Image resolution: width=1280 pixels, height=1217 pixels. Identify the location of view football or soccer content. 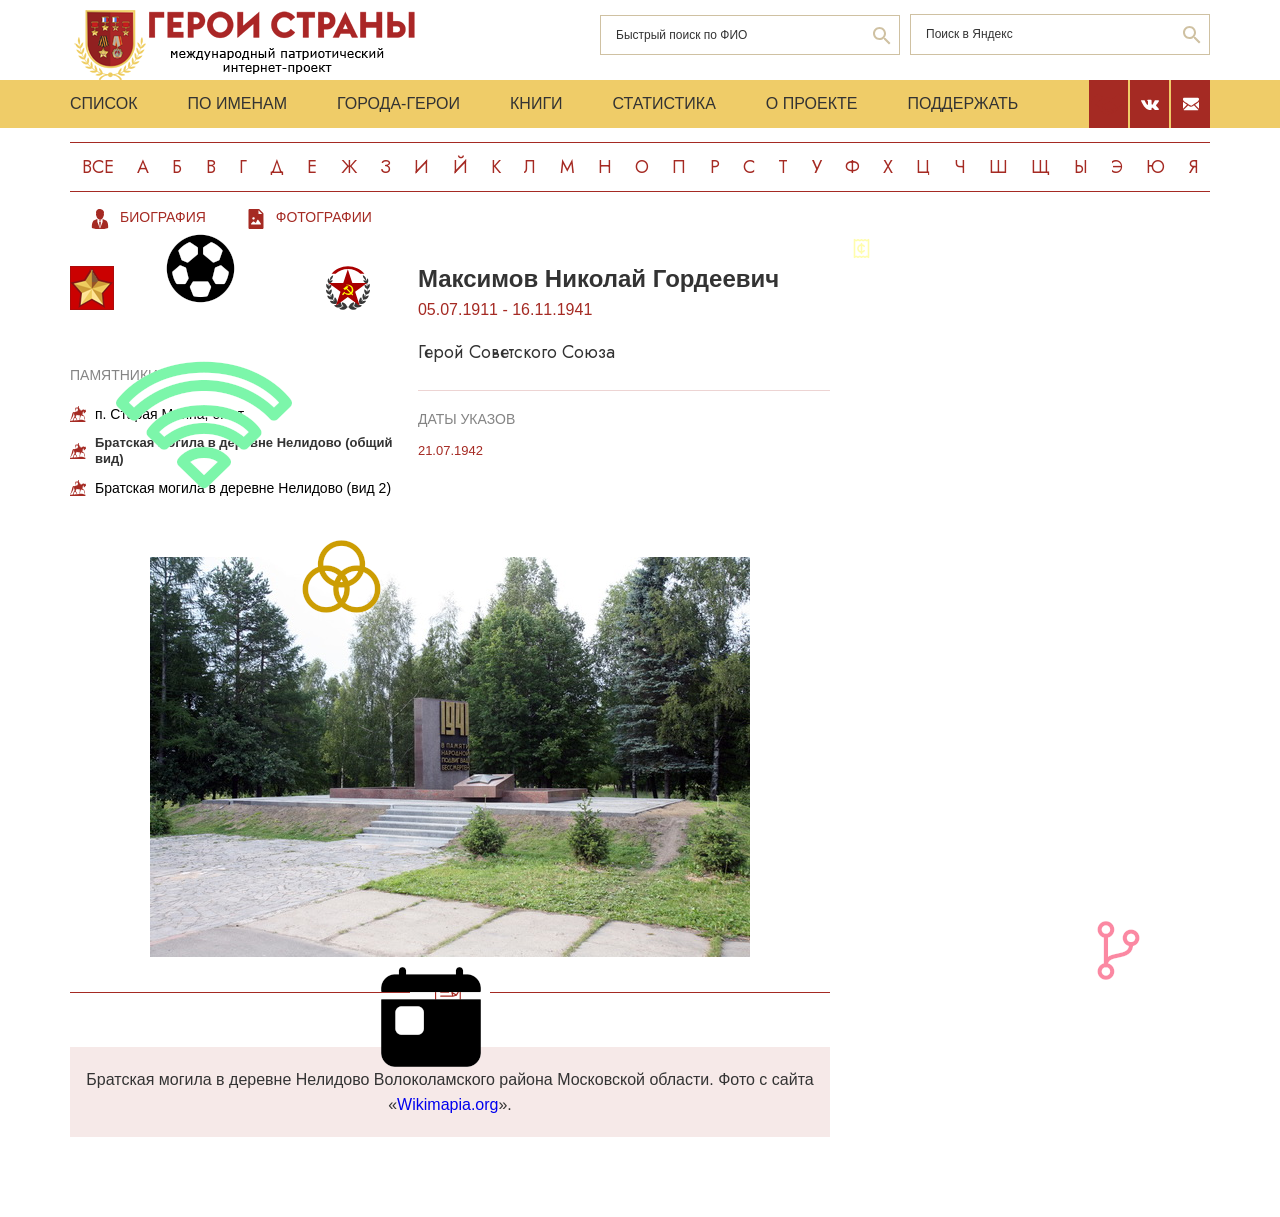
(200, 268).